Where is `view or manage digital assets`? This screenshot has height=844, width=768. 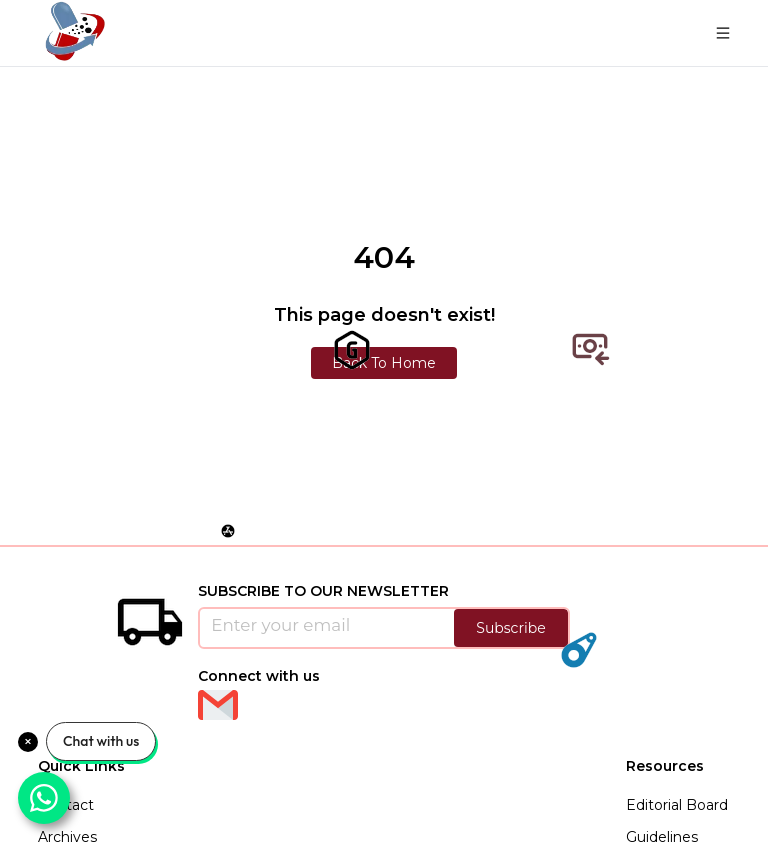 view or manage digital assets is located at coordinates (579, 650).